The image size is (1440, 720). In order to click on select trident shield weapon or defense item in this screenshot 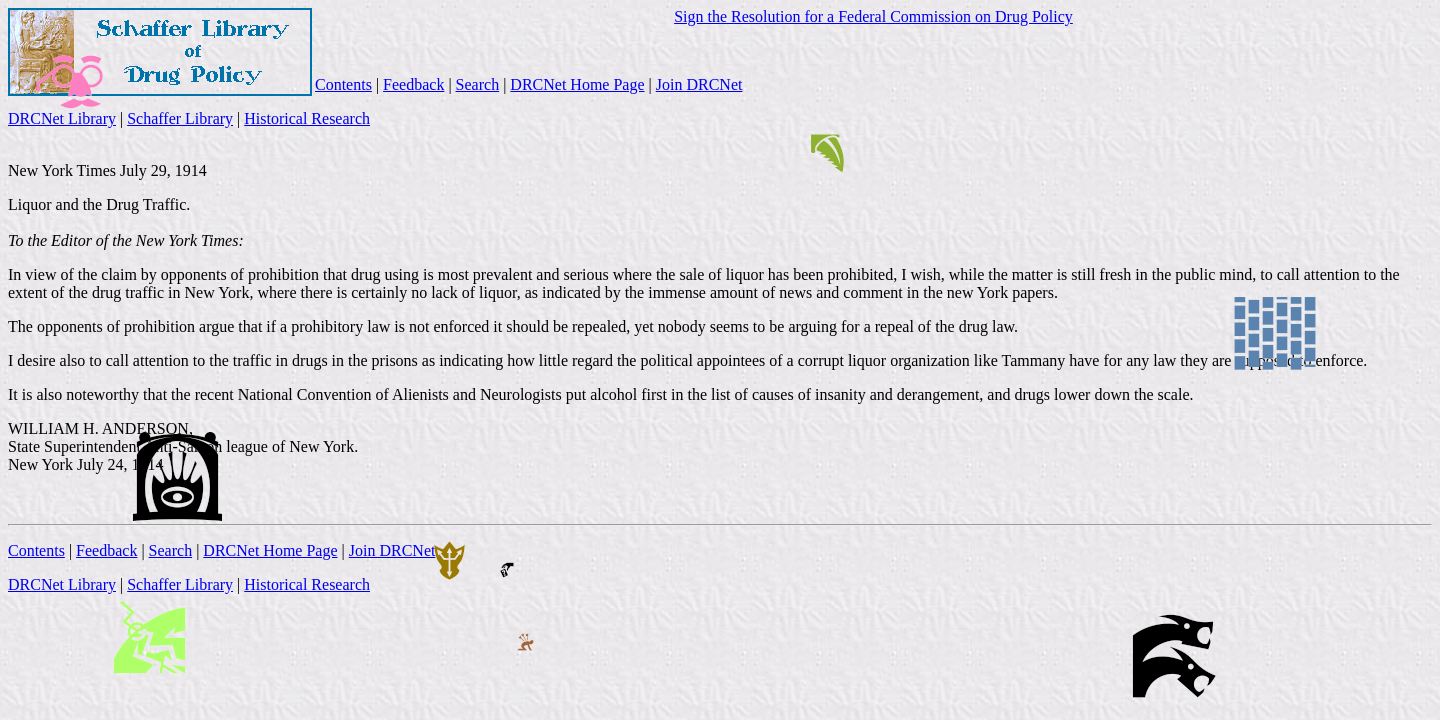, I will do `click(449, 560)`.